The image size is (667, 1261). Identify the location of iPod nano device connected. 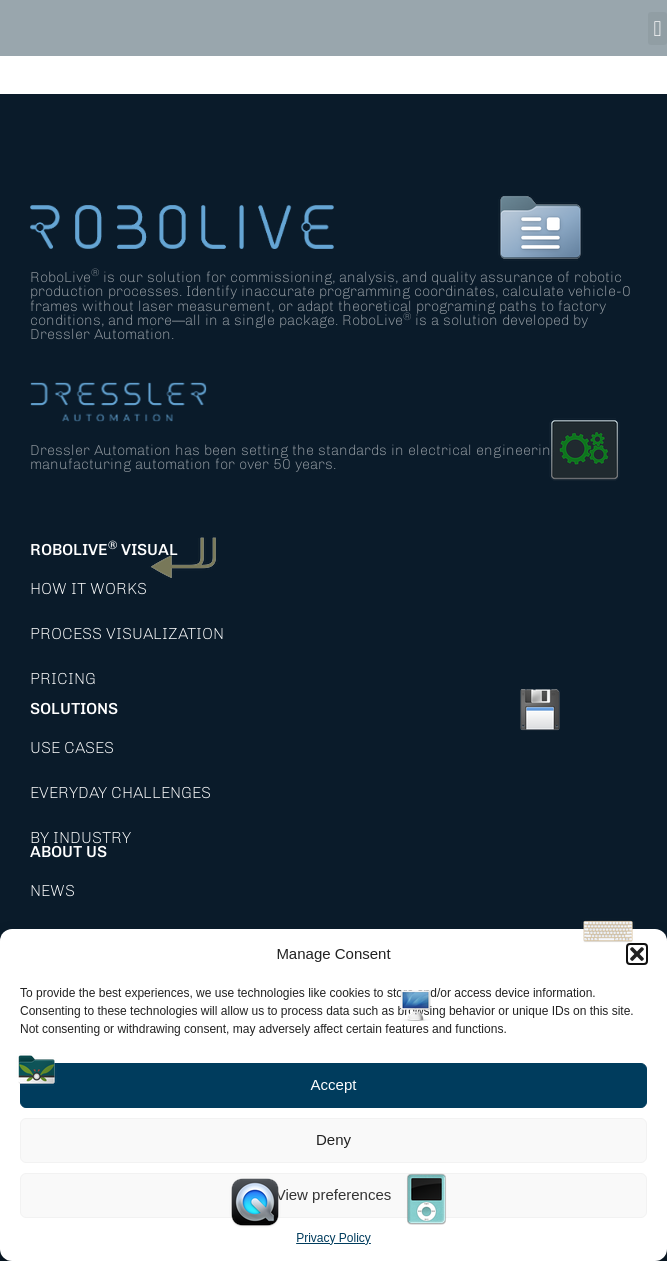
(426, 1187).